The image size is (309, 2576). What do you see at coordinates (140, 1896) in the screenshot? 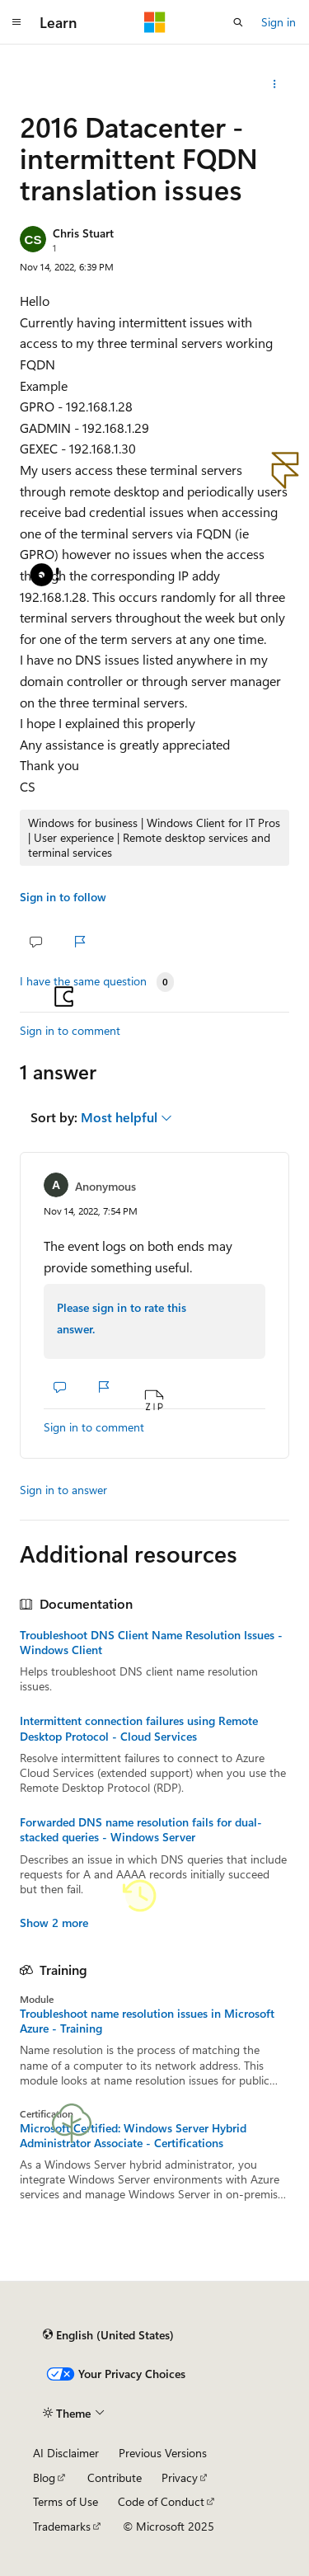
I see `undo or revert to a previous state` at bounding box center [140, 1896].